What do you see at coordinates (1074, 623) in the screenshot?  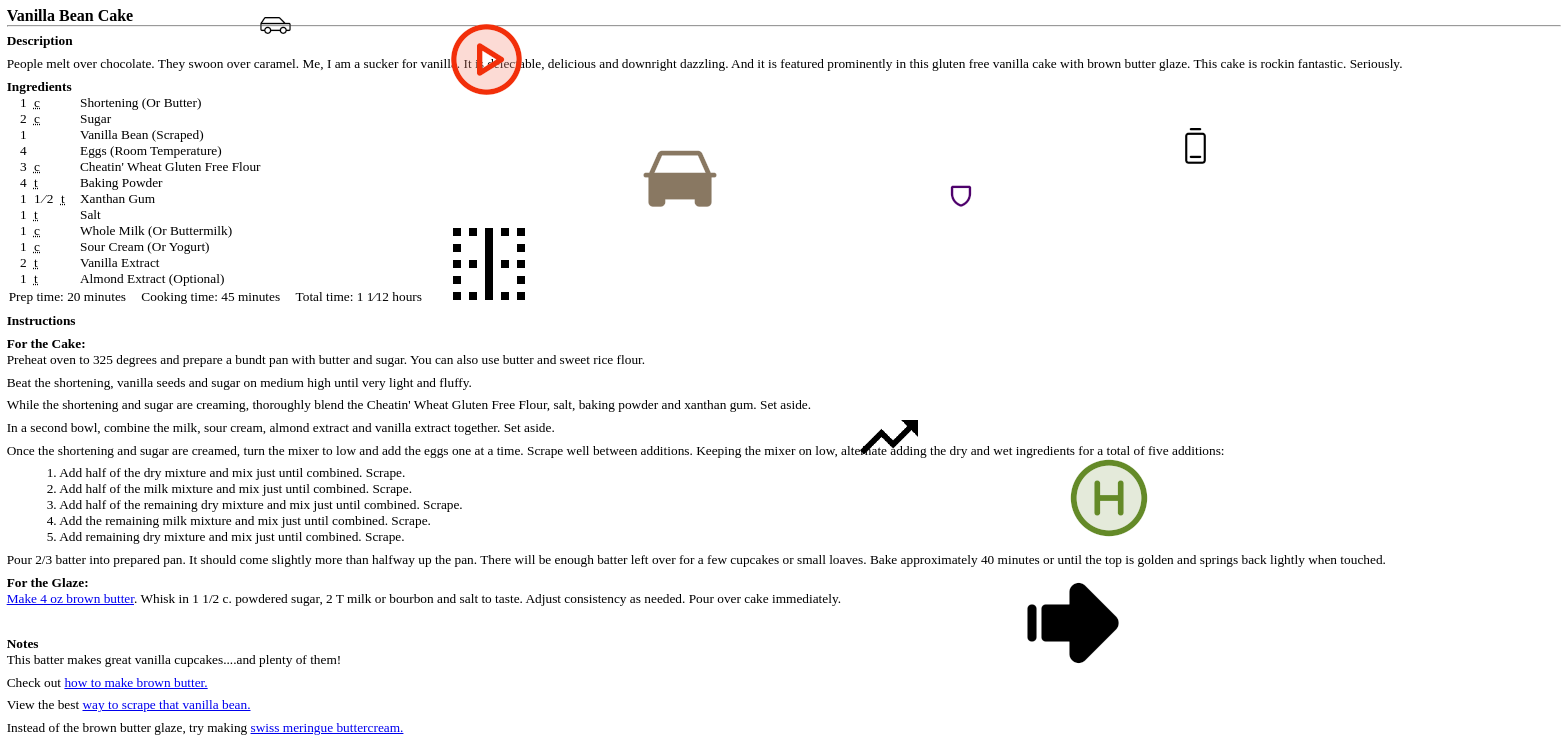 I see `skip to end or last item` at bounding box center [1074, 623].